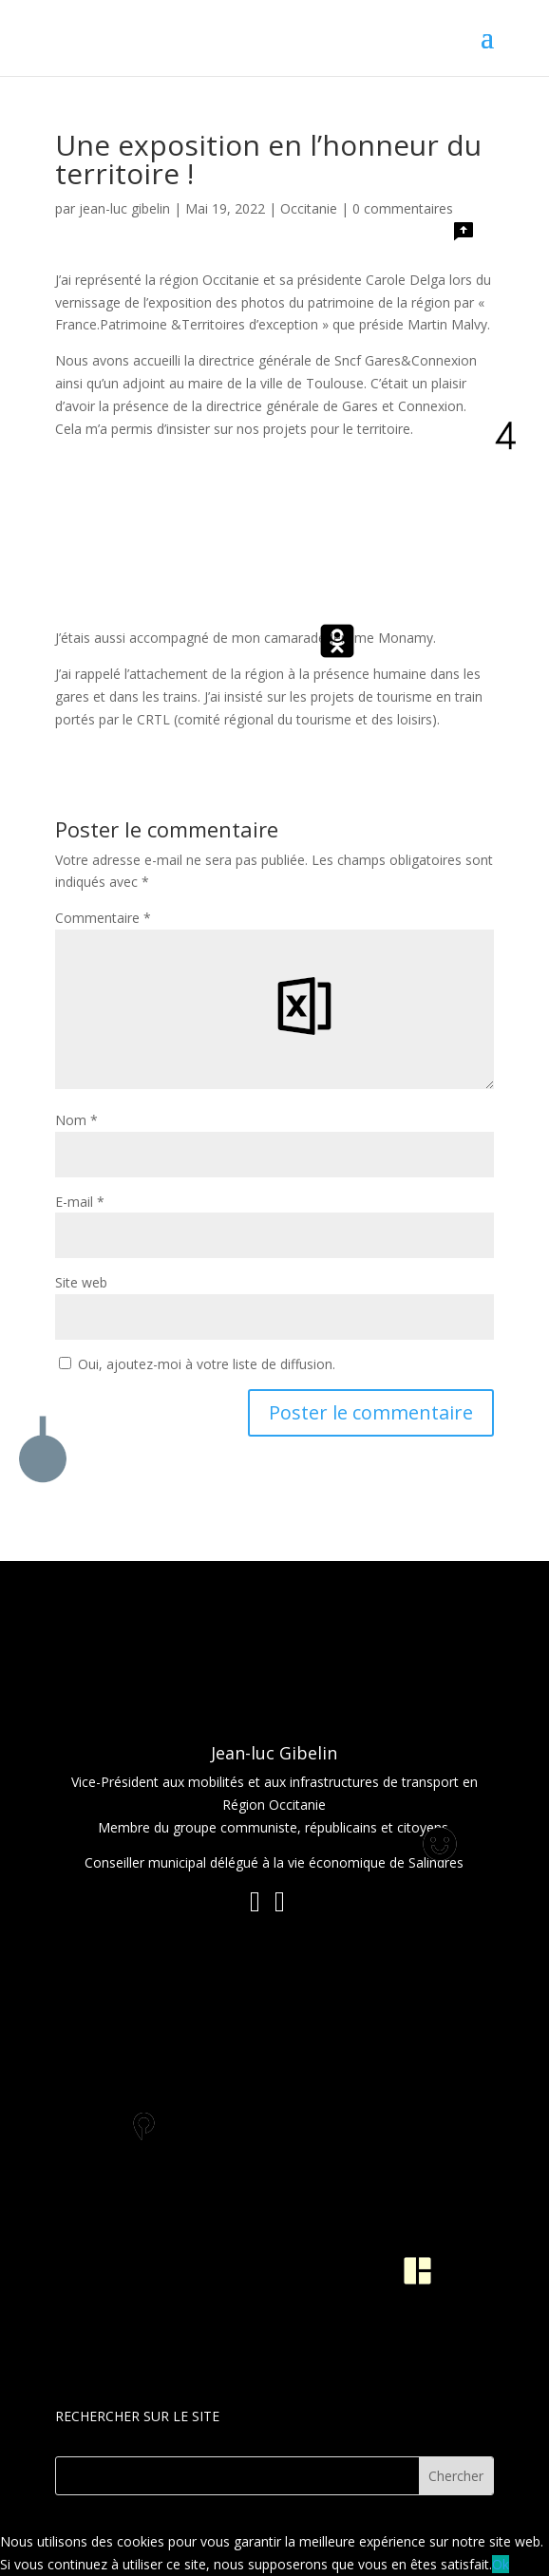 This screenshot has height=2576, width=549. Describe the element at coordinates (440, 1844) in the screenshot. I see `add a reaction or emoji to a message` at that location.